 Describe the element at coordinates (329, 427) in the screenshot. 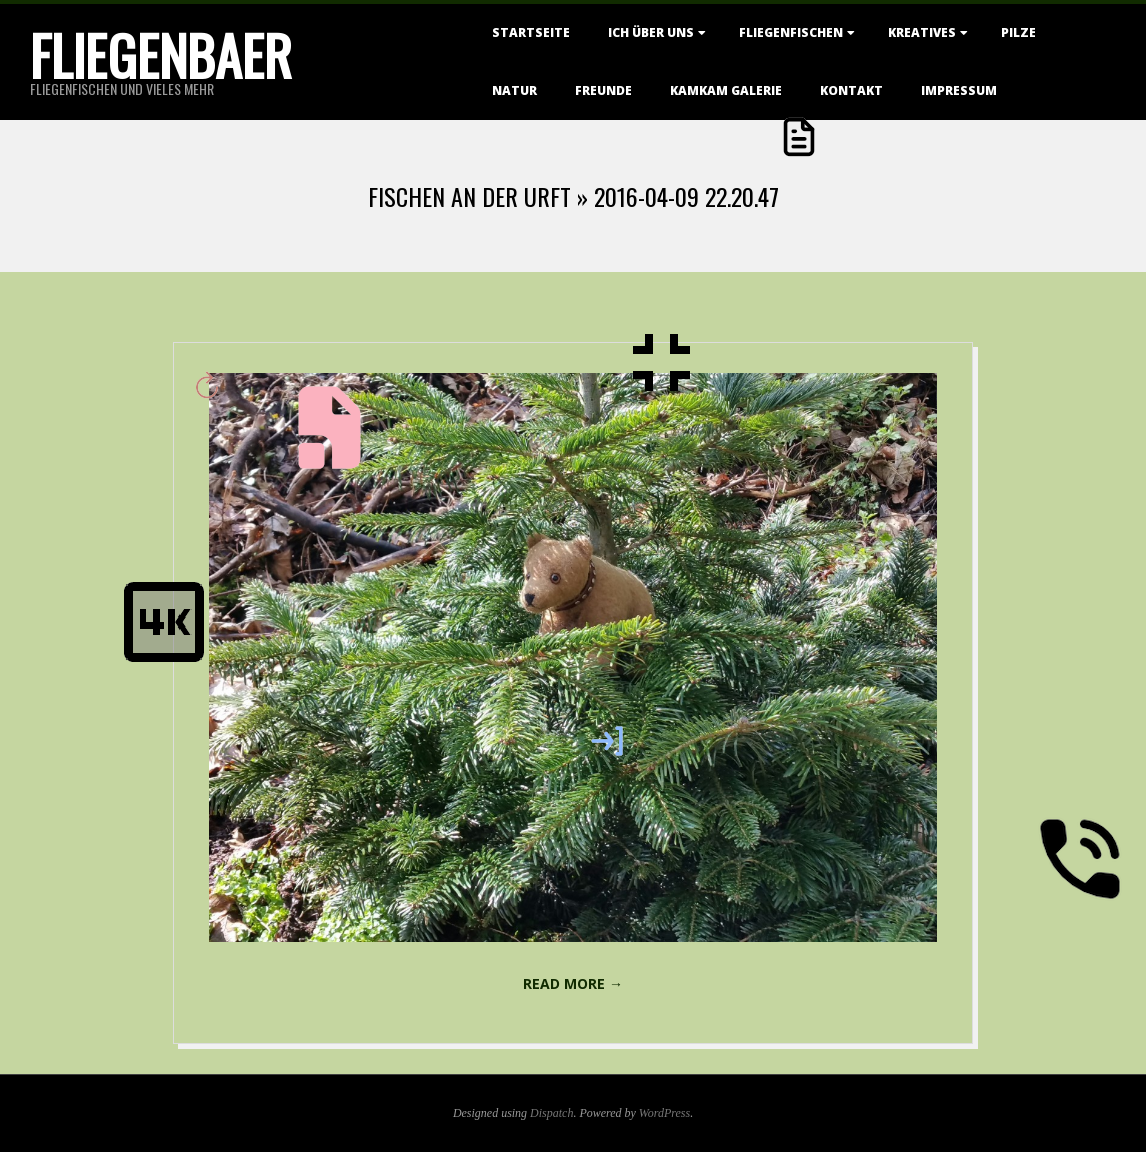

I see `indicates a partial or incomplete file` at that location.